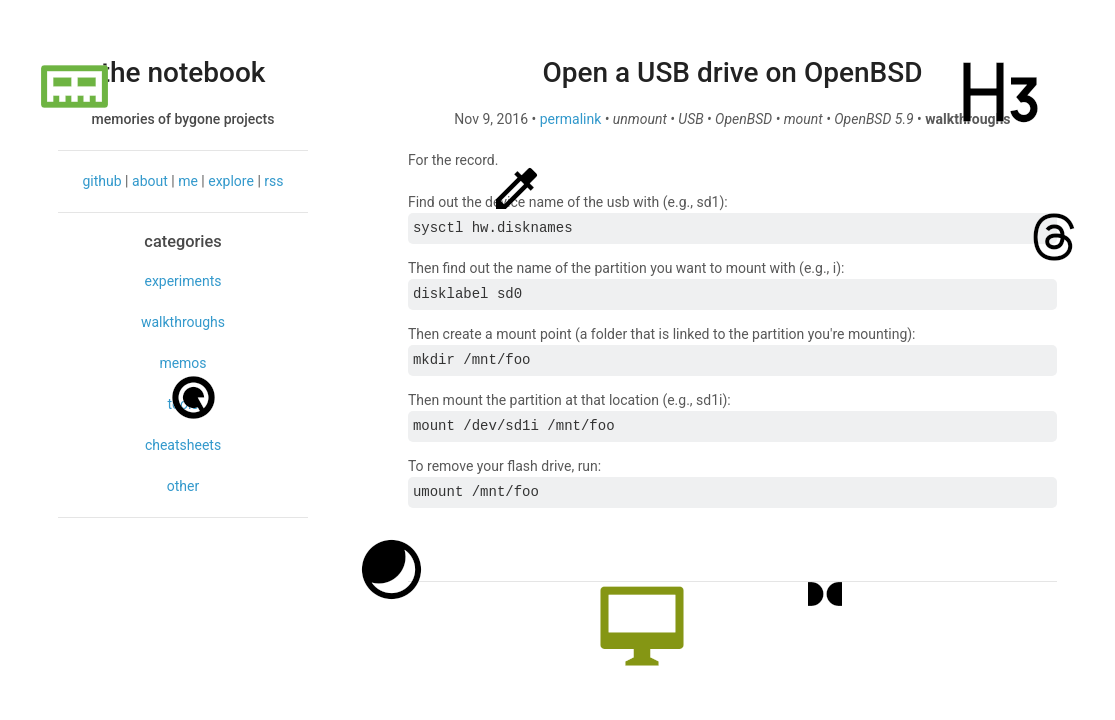  What do you see at coordinates (1000, 92) in the screenshot?
I see `format text as heading level 3` at bounding box center [1000, 92].